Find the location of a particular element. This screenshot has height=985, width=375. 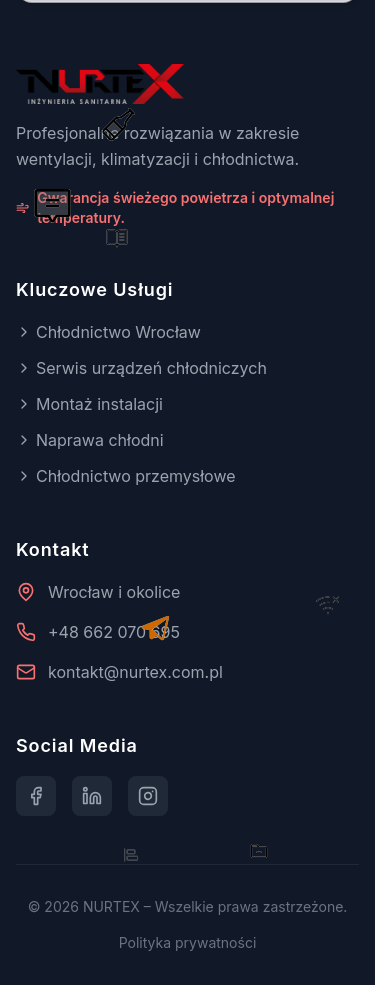

remove a folder from your files is located at coordinates (259, 851).